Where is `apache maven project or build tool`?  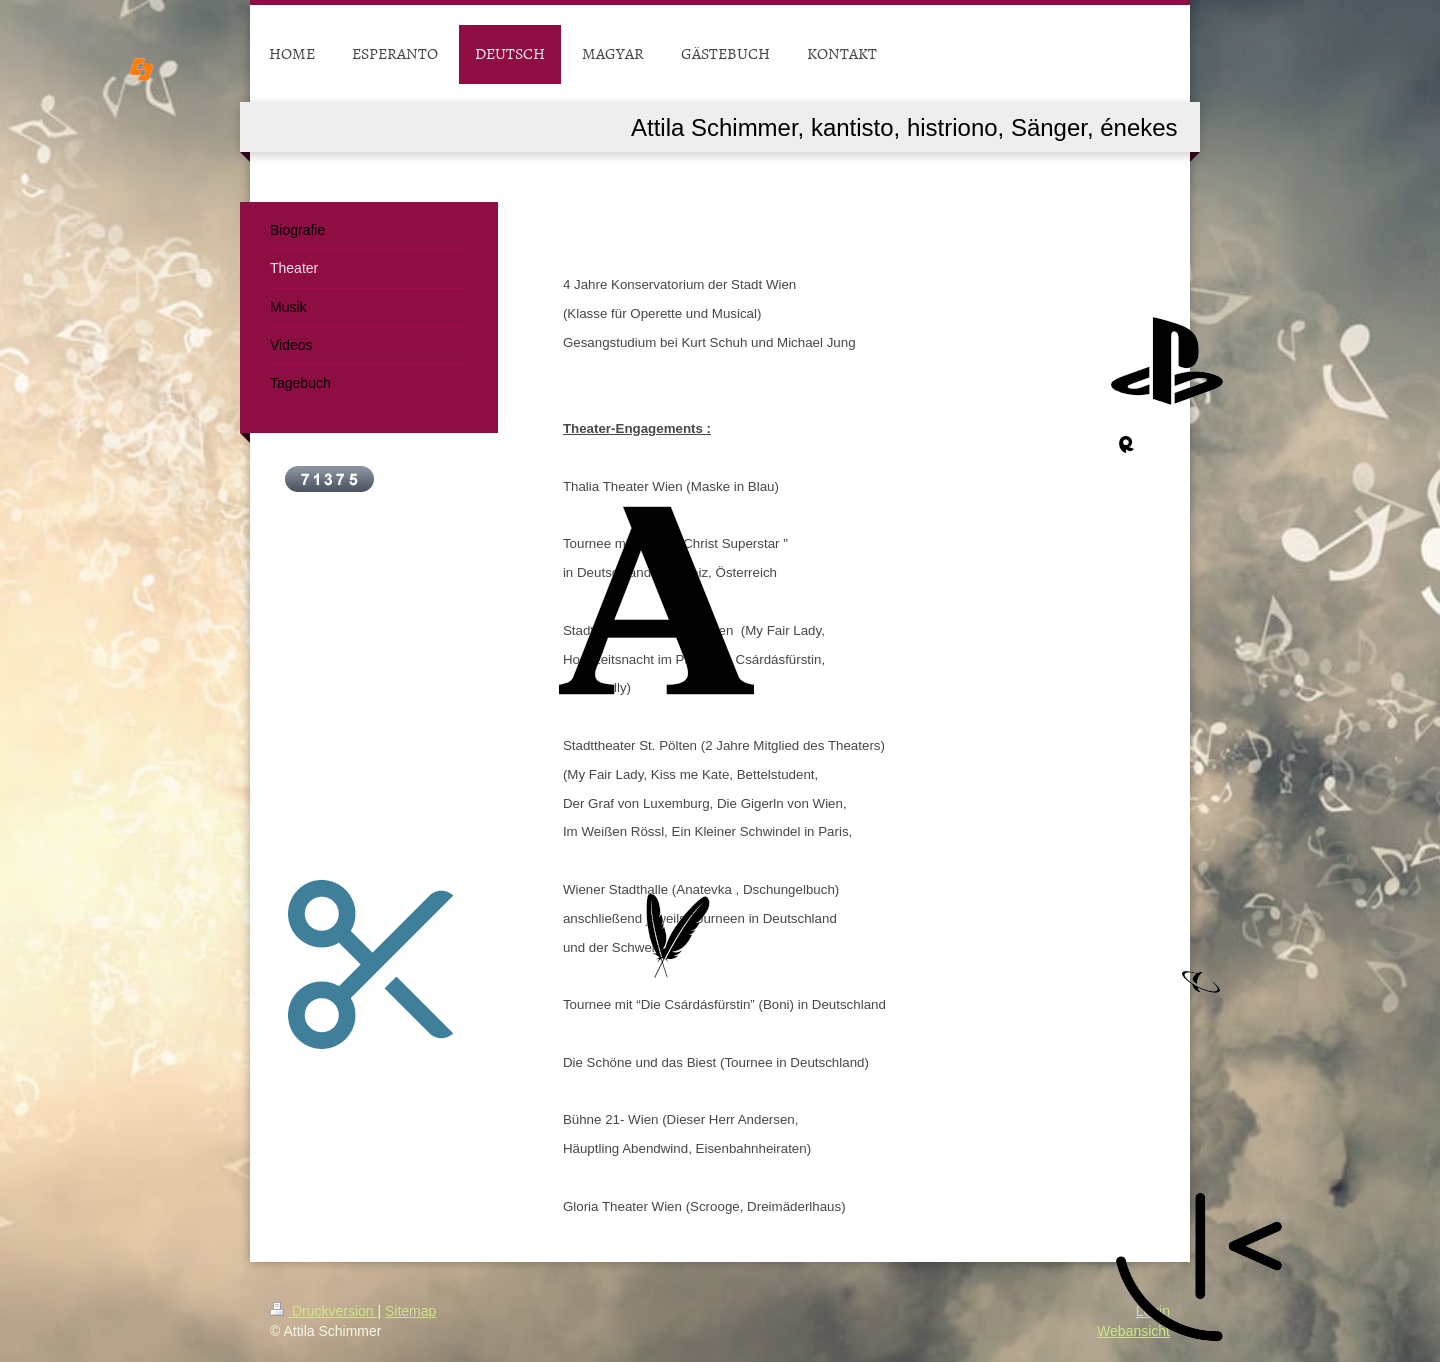
apache maven project or build tool is located at coordinates (678, 936).